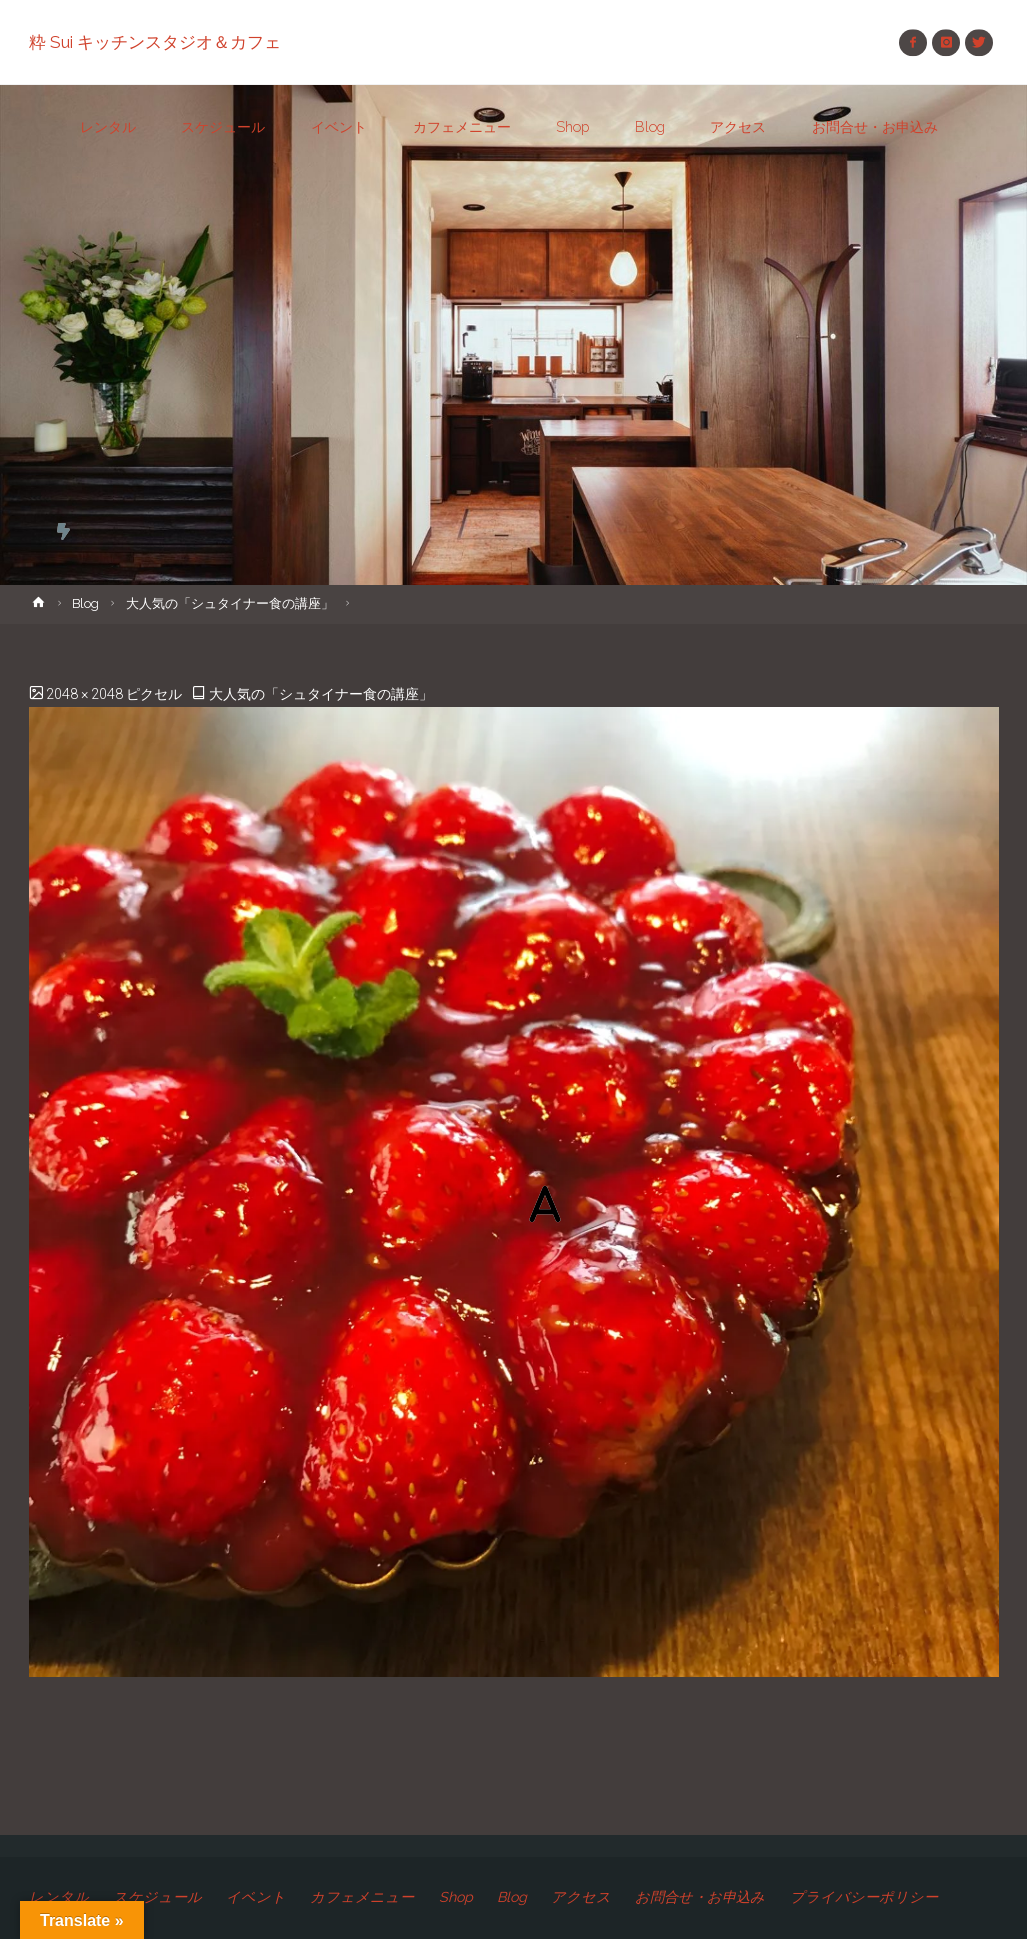  What do you see at coordinates (545, 1204) in the screenshot?
I see `indicates text formatting or font options` at bounding box center [545, 1204].